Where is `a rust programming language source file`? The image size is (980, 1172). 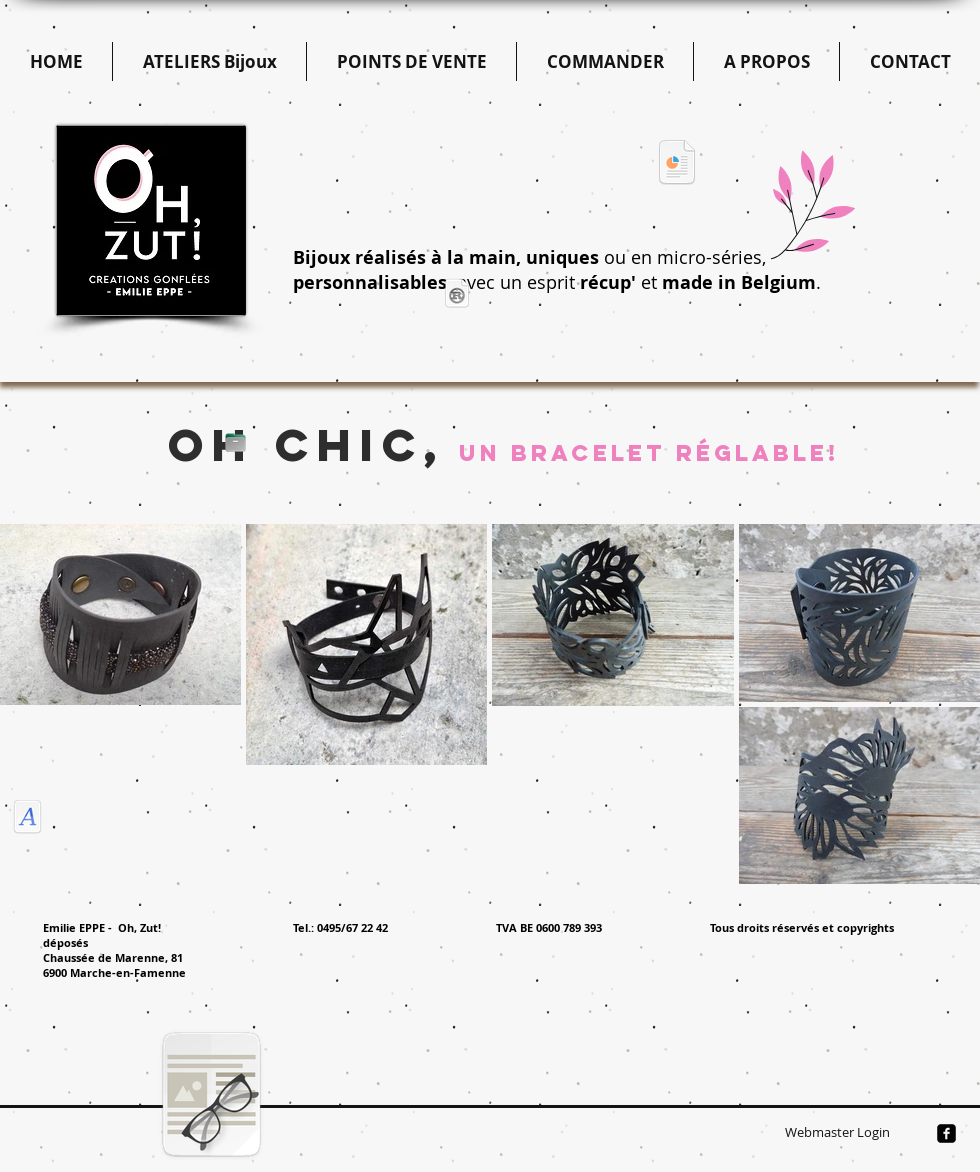
a rust programming language source file is located at coordinates (457, 293).